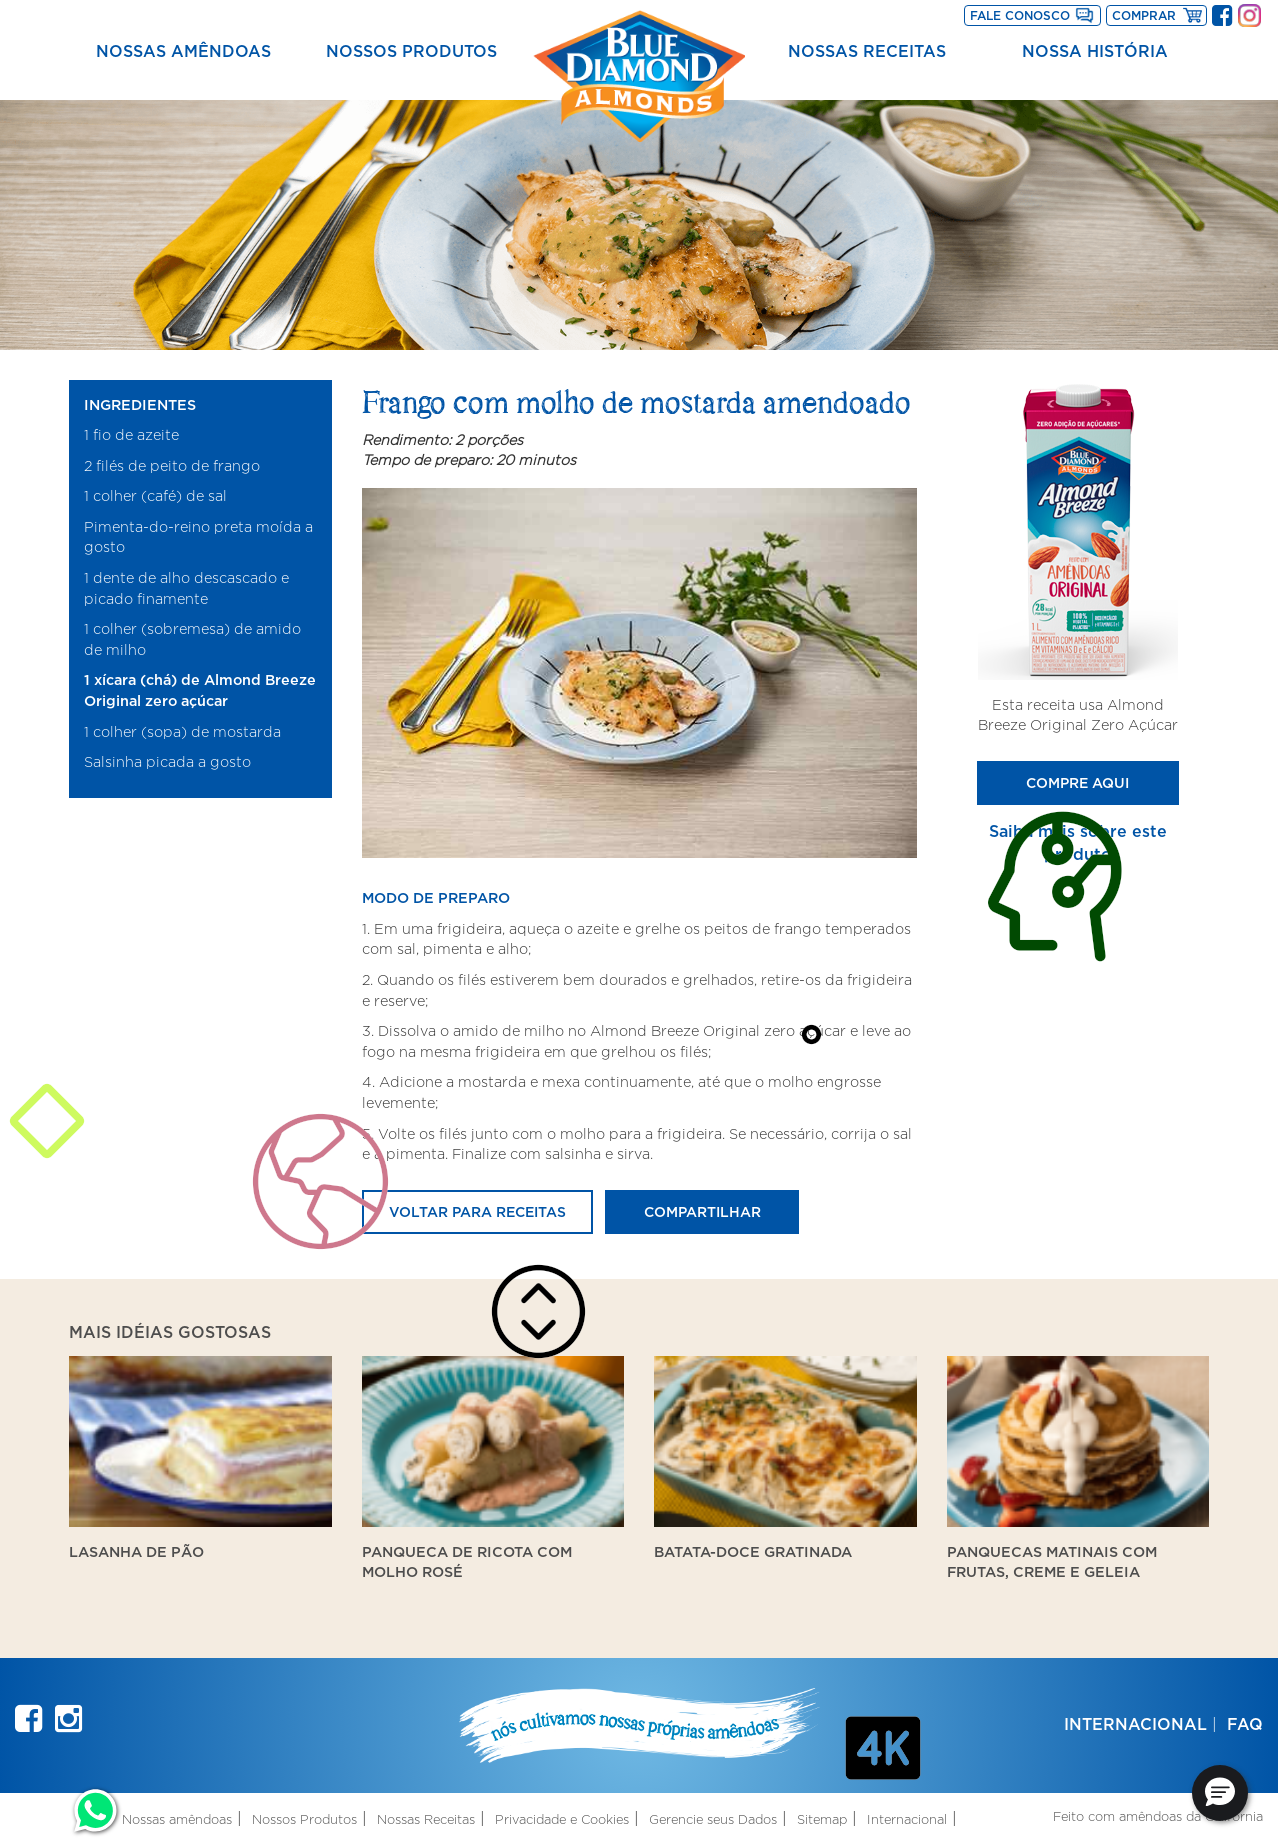 This screenshot has height=1846, width=1278. Describe the element at coordinates (538, 1311) in the screenshot. I see `expand or collapse content` at that location.